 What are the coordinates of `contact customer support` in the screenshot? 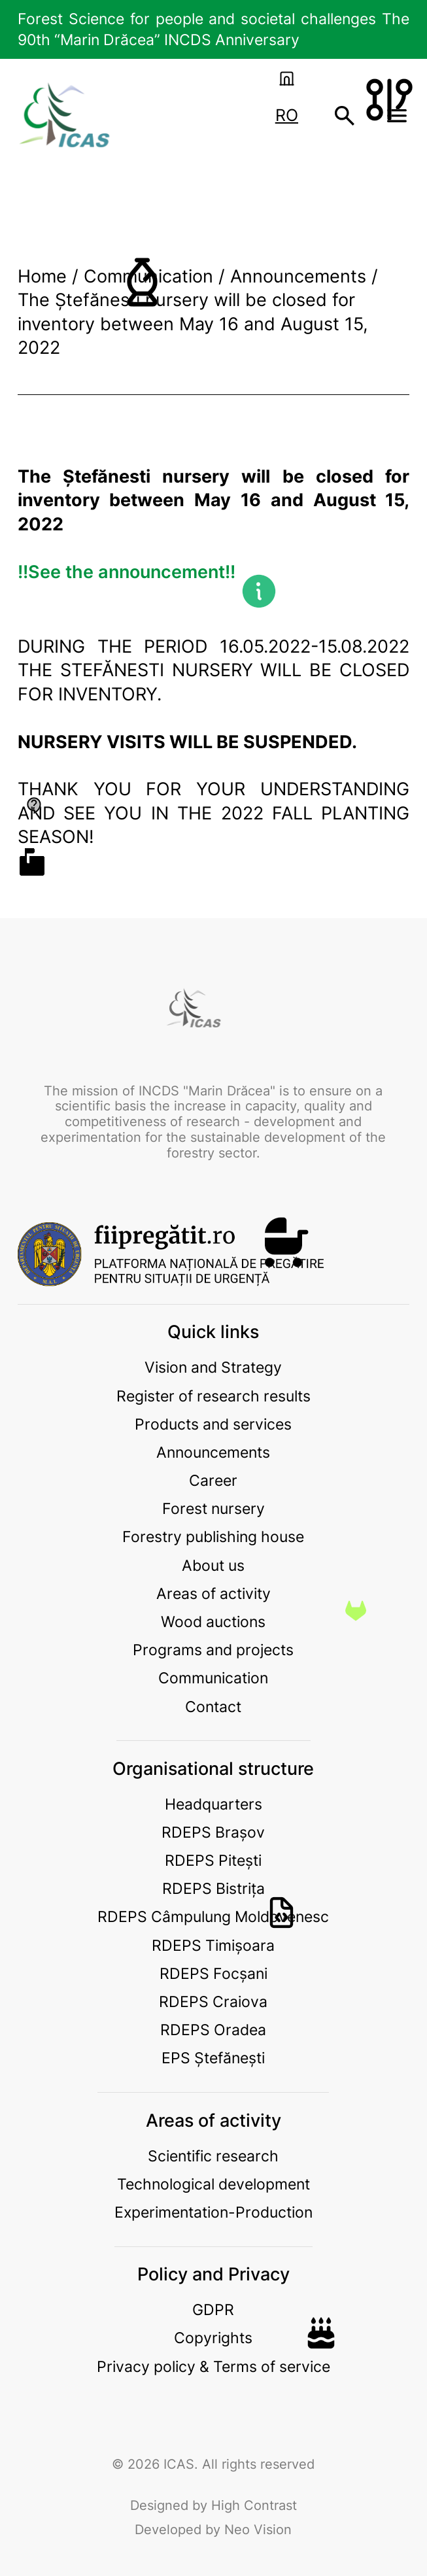 It's located at (34, 805).